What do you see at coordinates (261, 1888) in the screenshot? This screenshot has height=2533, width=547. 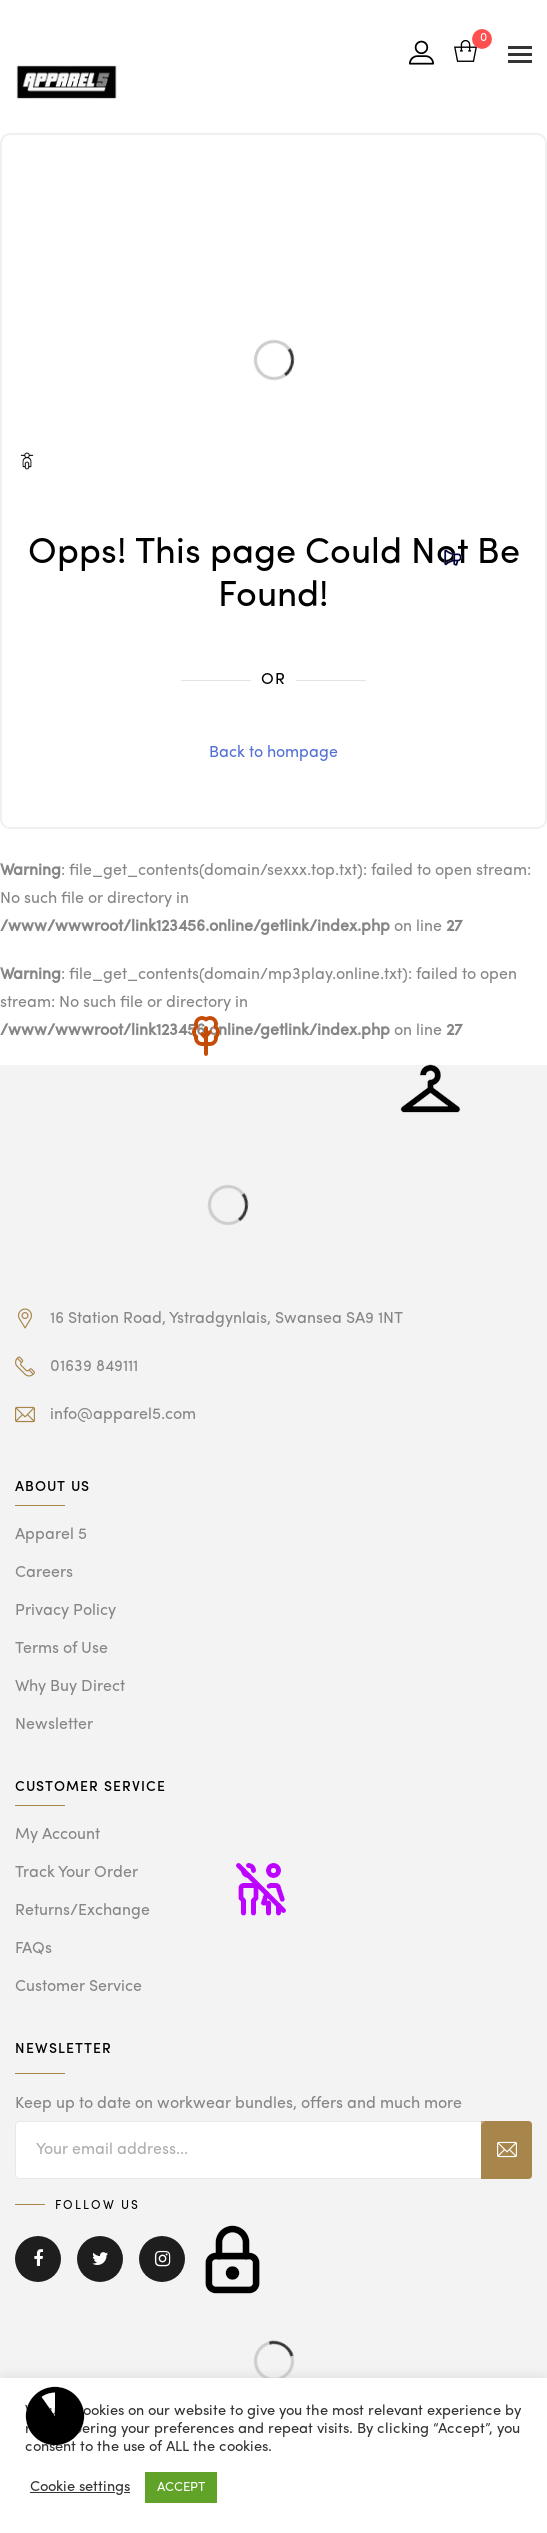 I see `disable friends or social features` at bounding box center [261, 1888].